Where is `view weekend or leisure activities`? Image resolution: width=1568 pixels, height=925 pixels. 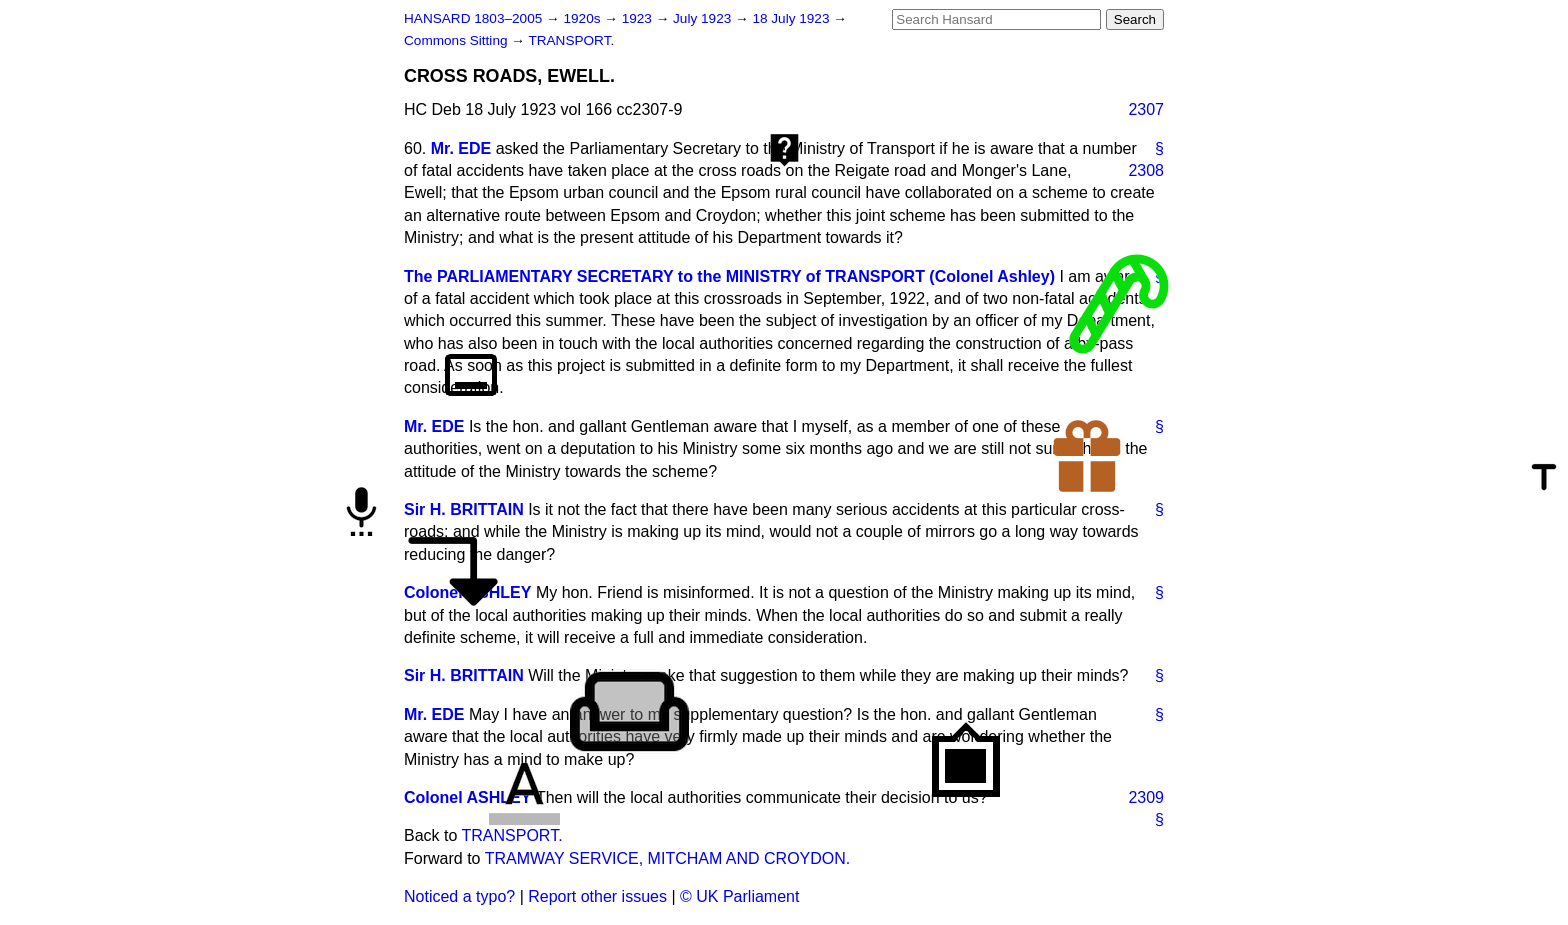 view weekend or leisure activities is located at coordinates (629, 711).